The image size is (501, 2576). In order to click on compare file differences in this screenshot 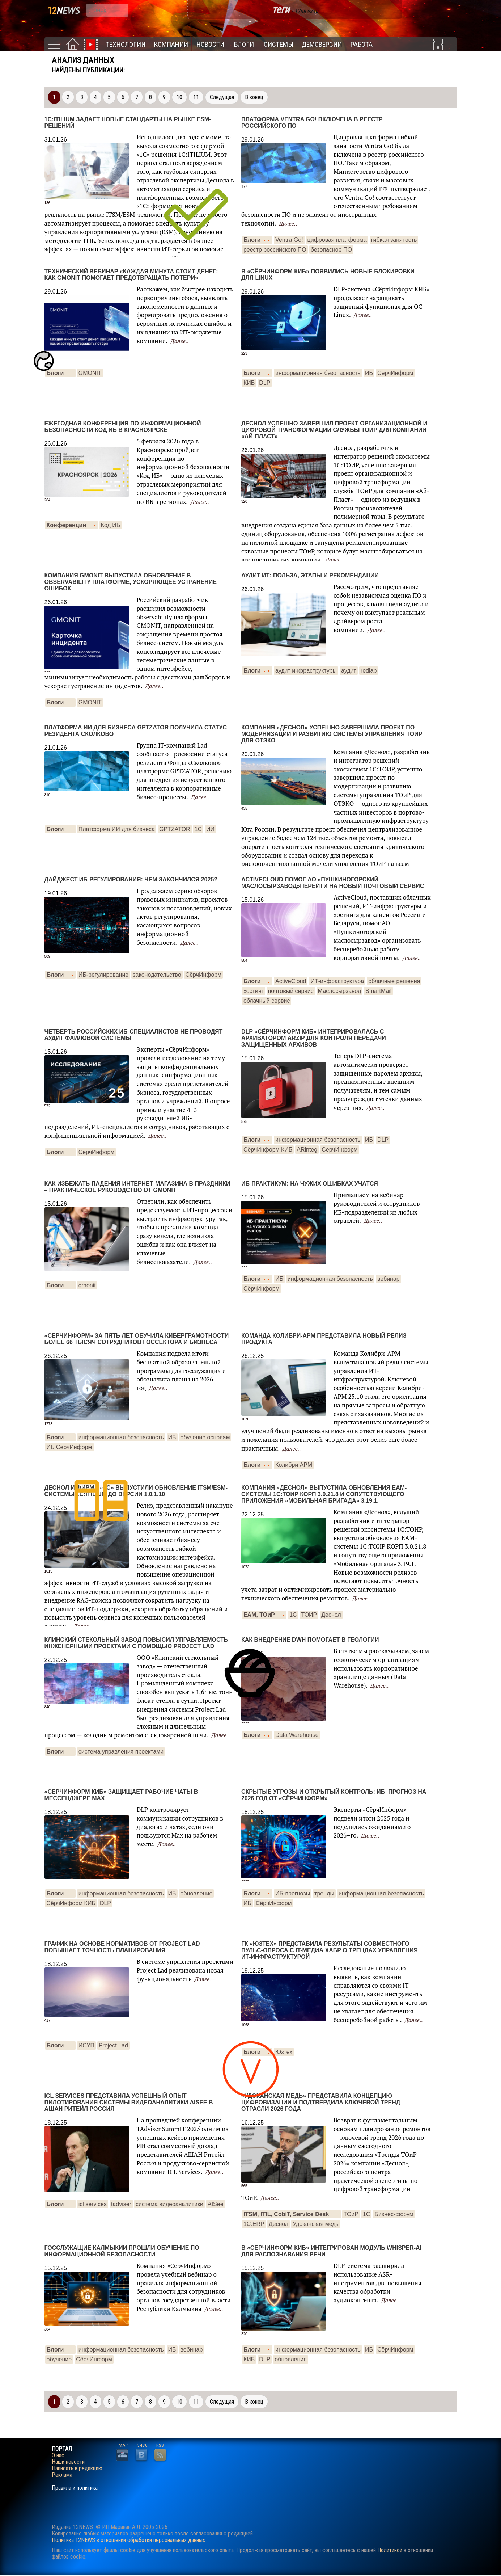, I will do `click(99, 1500)`.